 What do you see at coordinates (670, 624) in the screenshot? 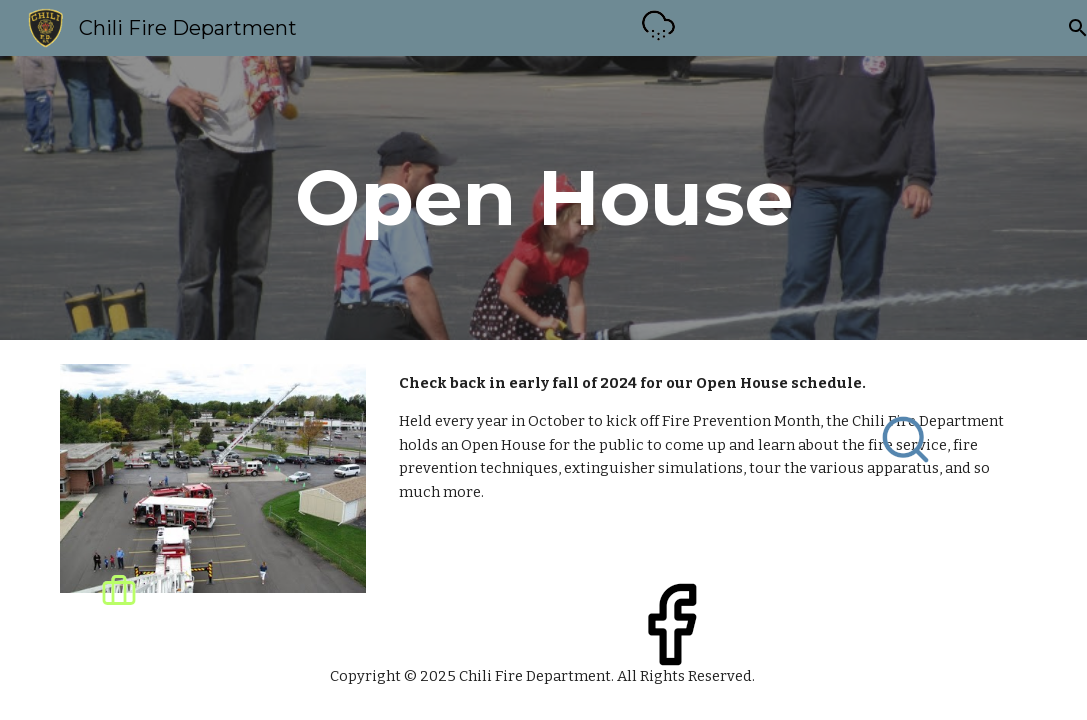
I see `open Facebook app` at bounding box center [670, 624].